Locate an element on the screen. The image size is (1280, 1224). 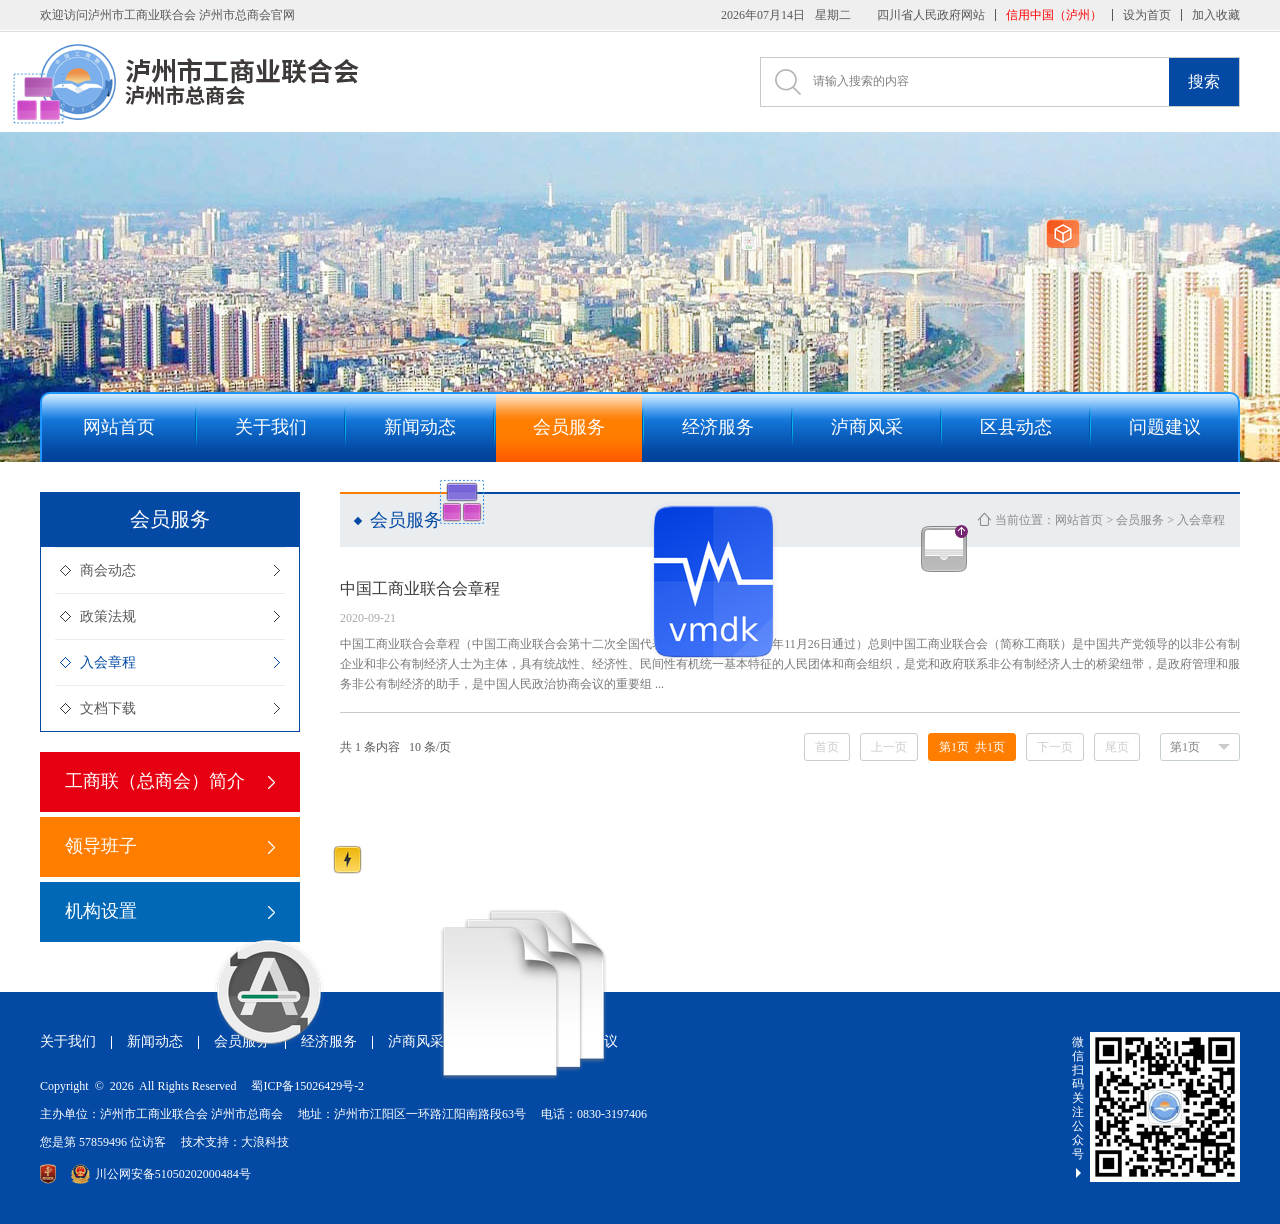
virtualbox virtual disk image file is located at coordinates (713, 581).